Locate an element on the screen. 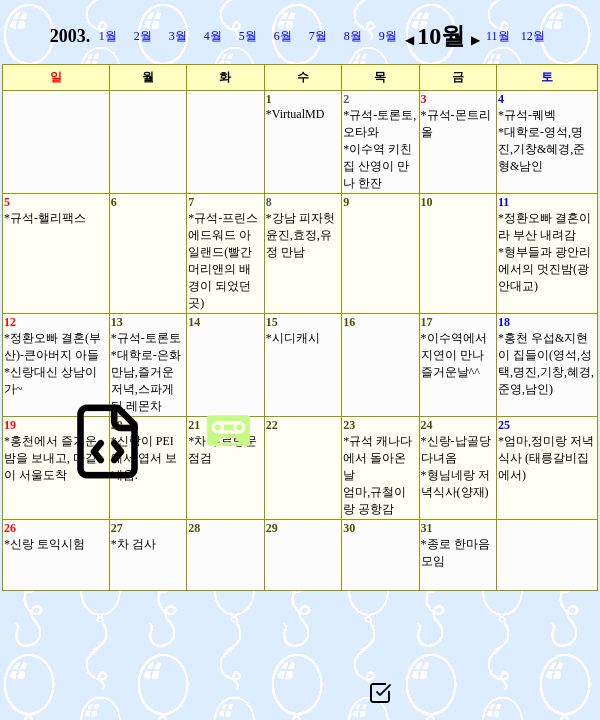 The height and width of the screenshot is (720, 600). view source code file is located at coordinates (107, 441).